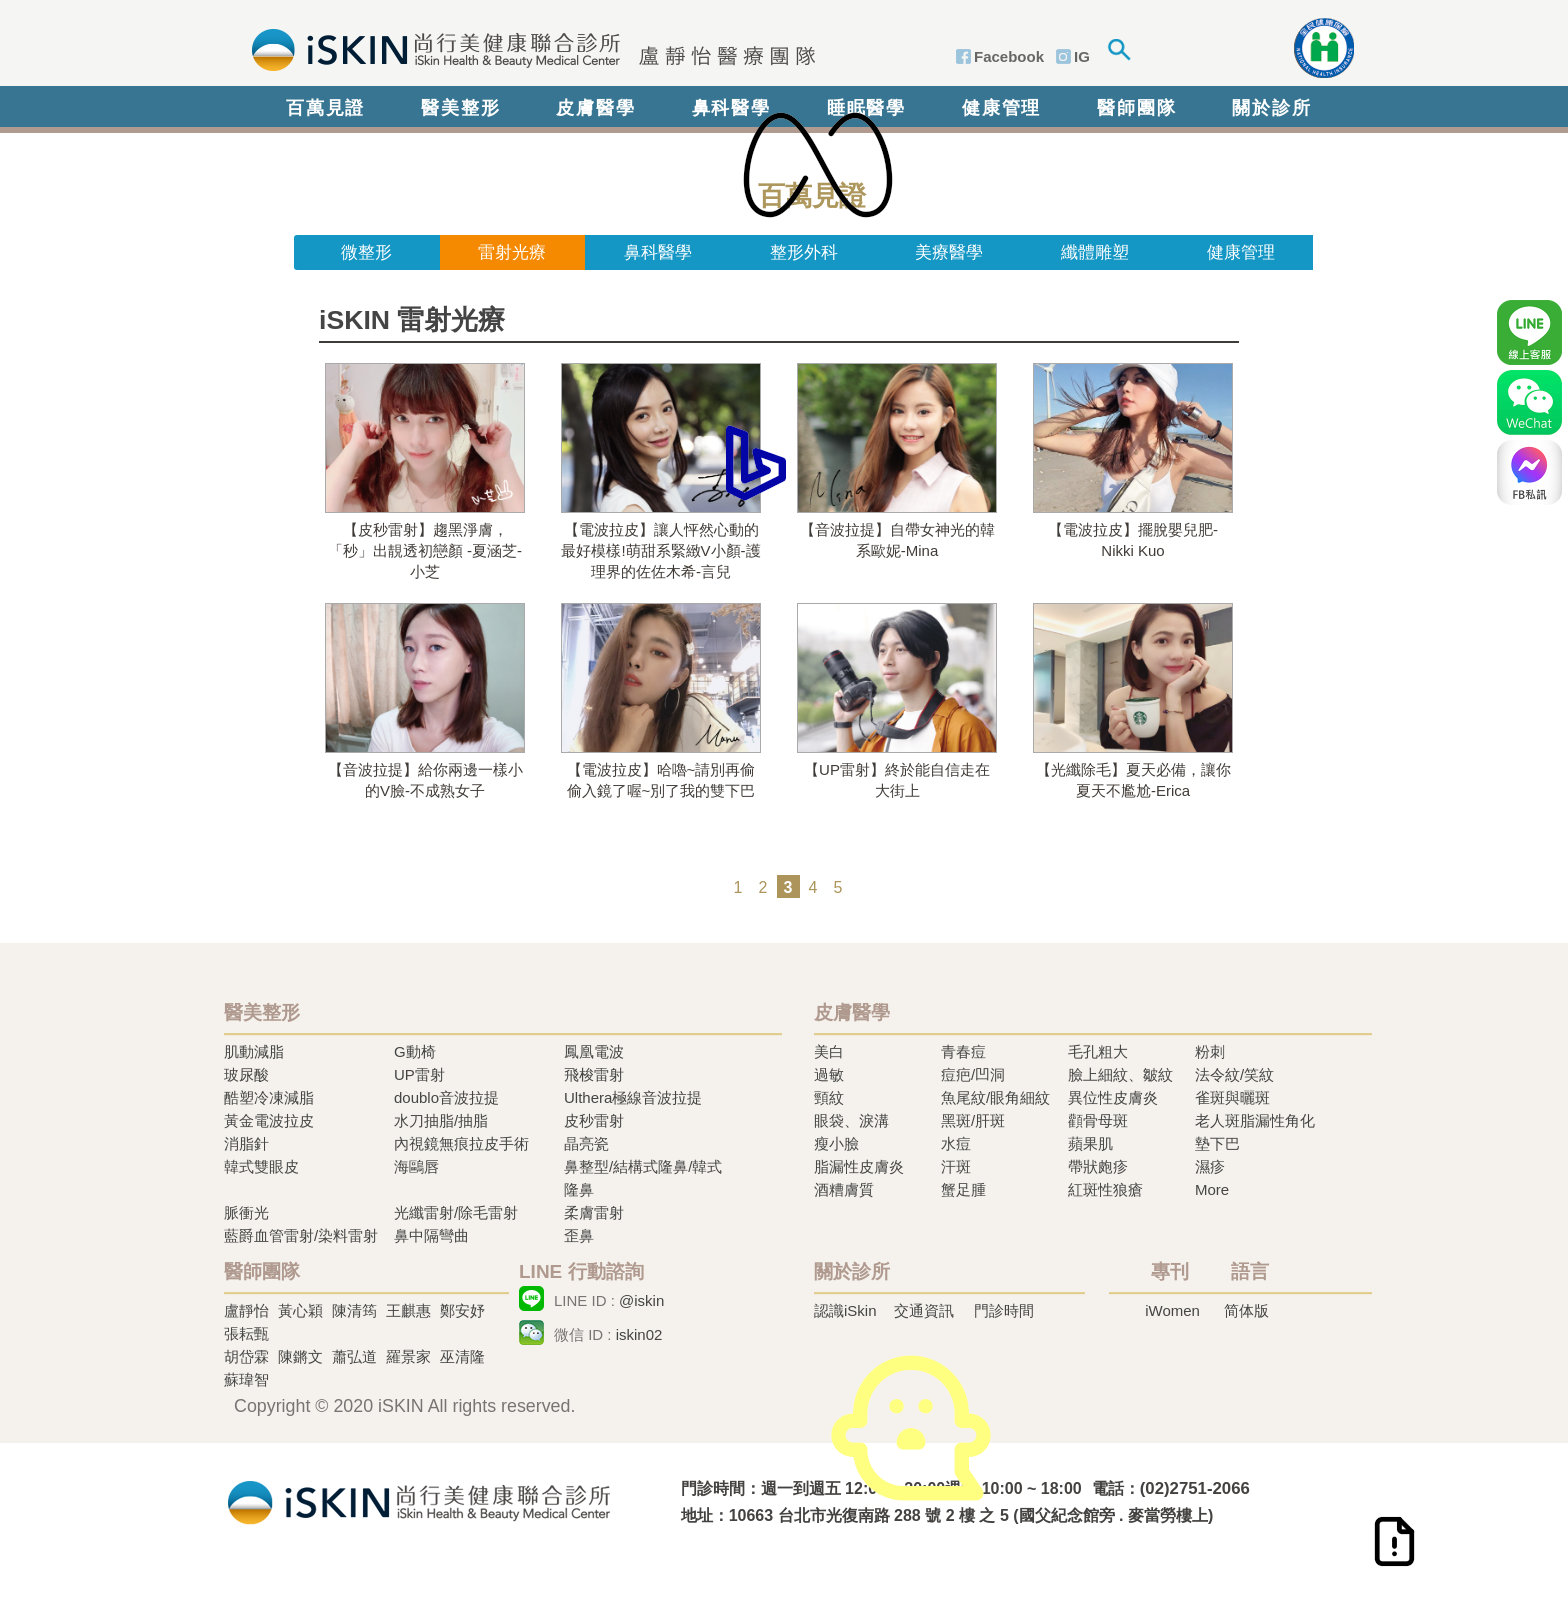 The width and height of the screenshot is (1568, 1598). I want to click on Meta company logo, so click(818, 165).